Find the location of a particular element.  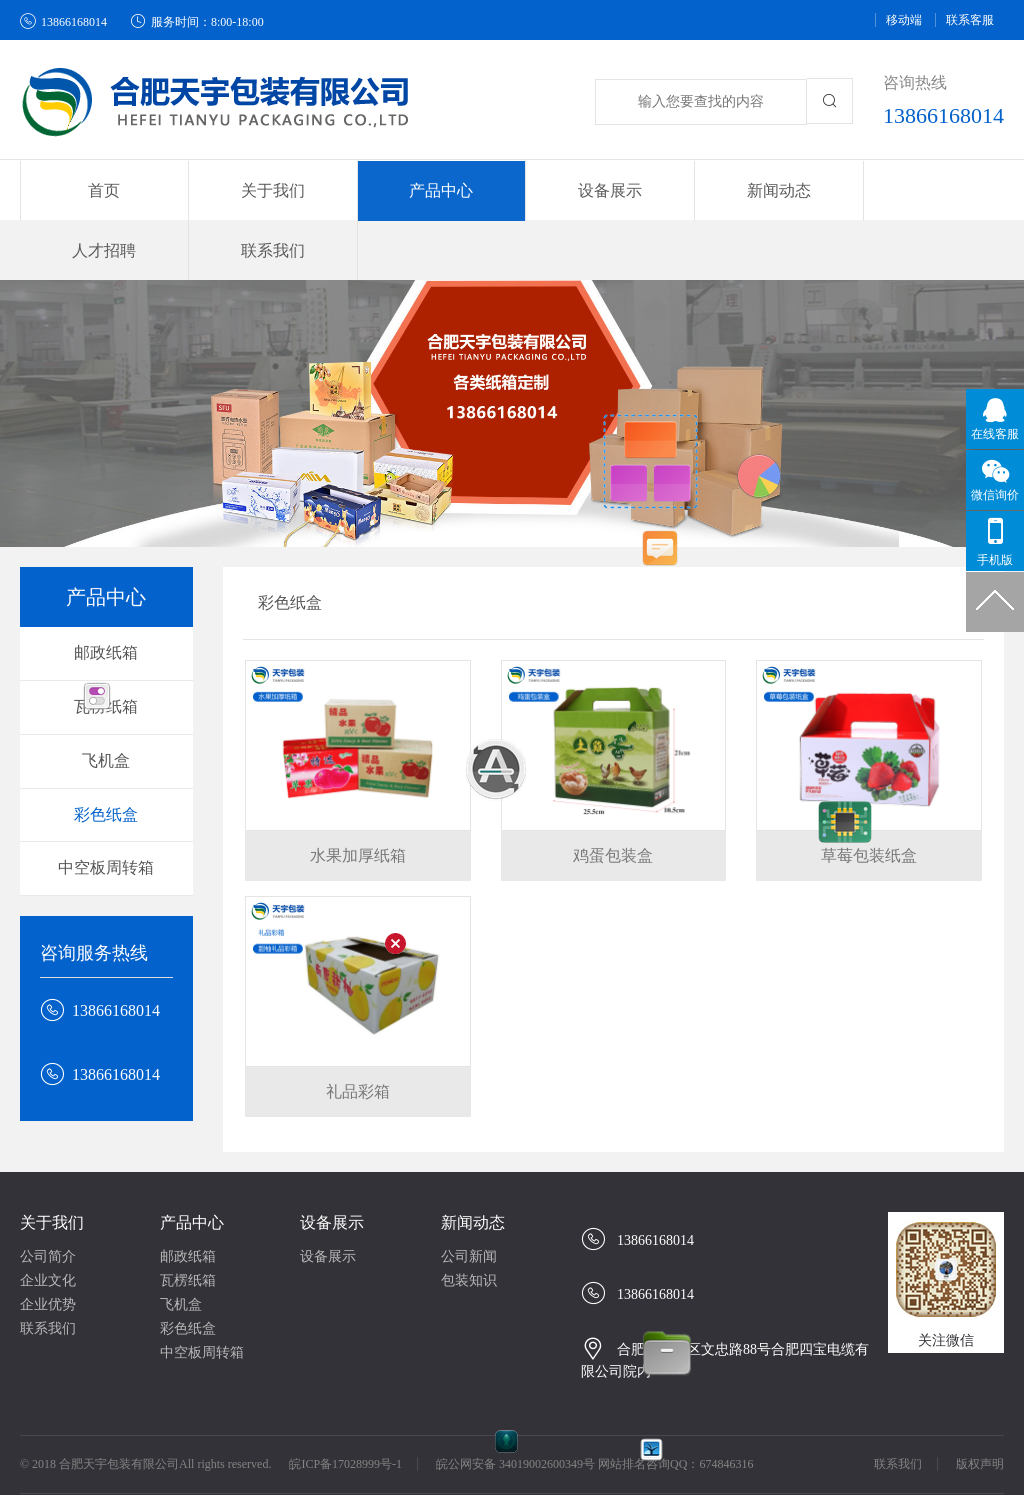

open shotwell photo manager is located at coordinates (651, 1449).